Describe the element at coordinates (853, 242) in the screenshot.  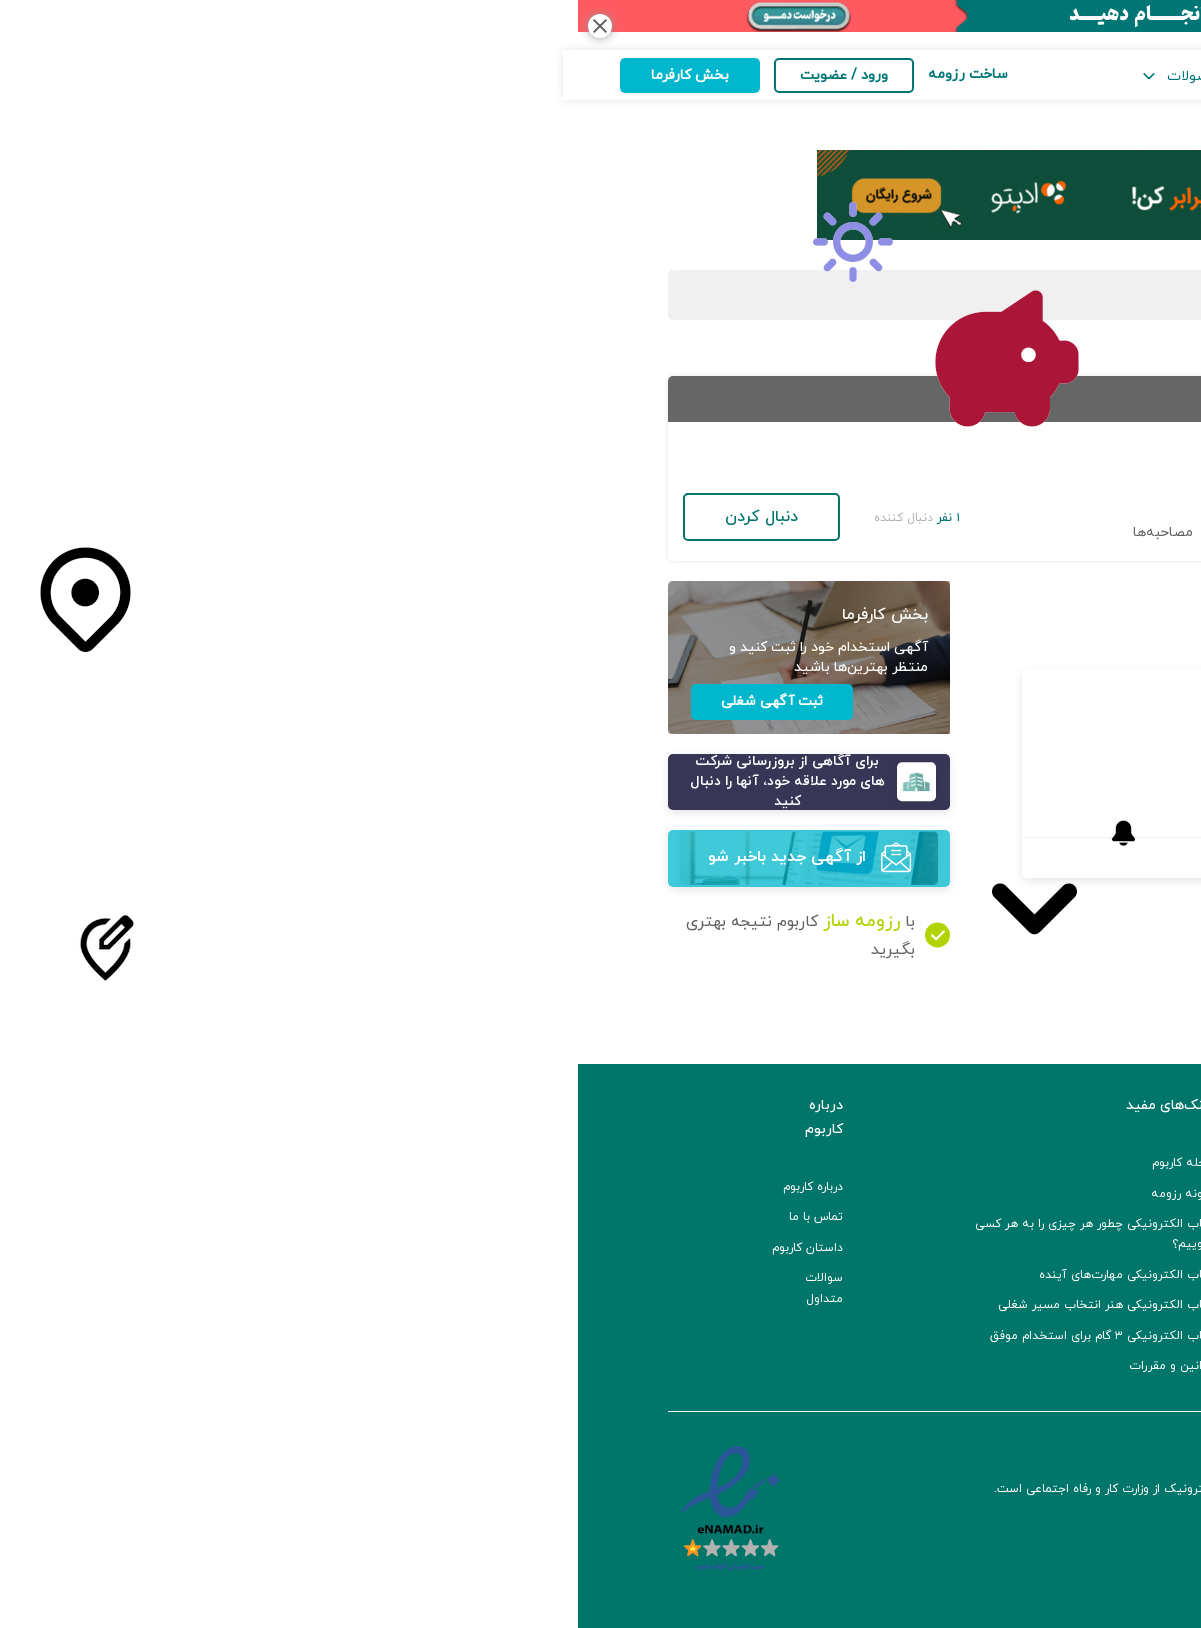
I see `switch to light mode` at that location.